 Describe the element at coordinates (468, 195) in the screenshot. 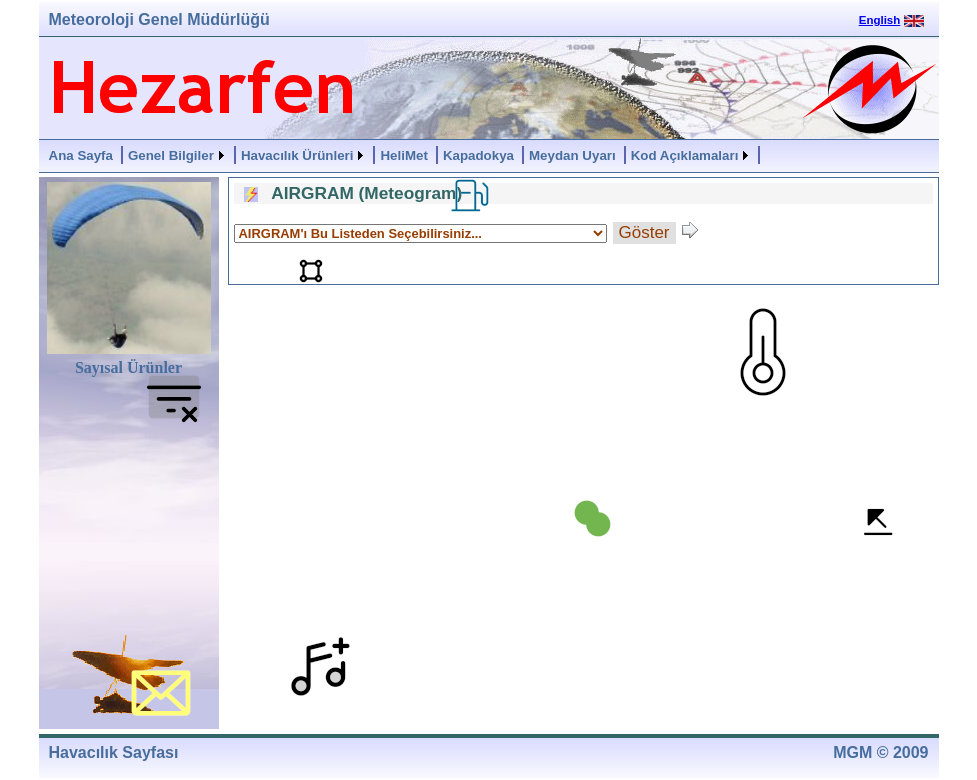

I see `find nearby gas stations` at that location.